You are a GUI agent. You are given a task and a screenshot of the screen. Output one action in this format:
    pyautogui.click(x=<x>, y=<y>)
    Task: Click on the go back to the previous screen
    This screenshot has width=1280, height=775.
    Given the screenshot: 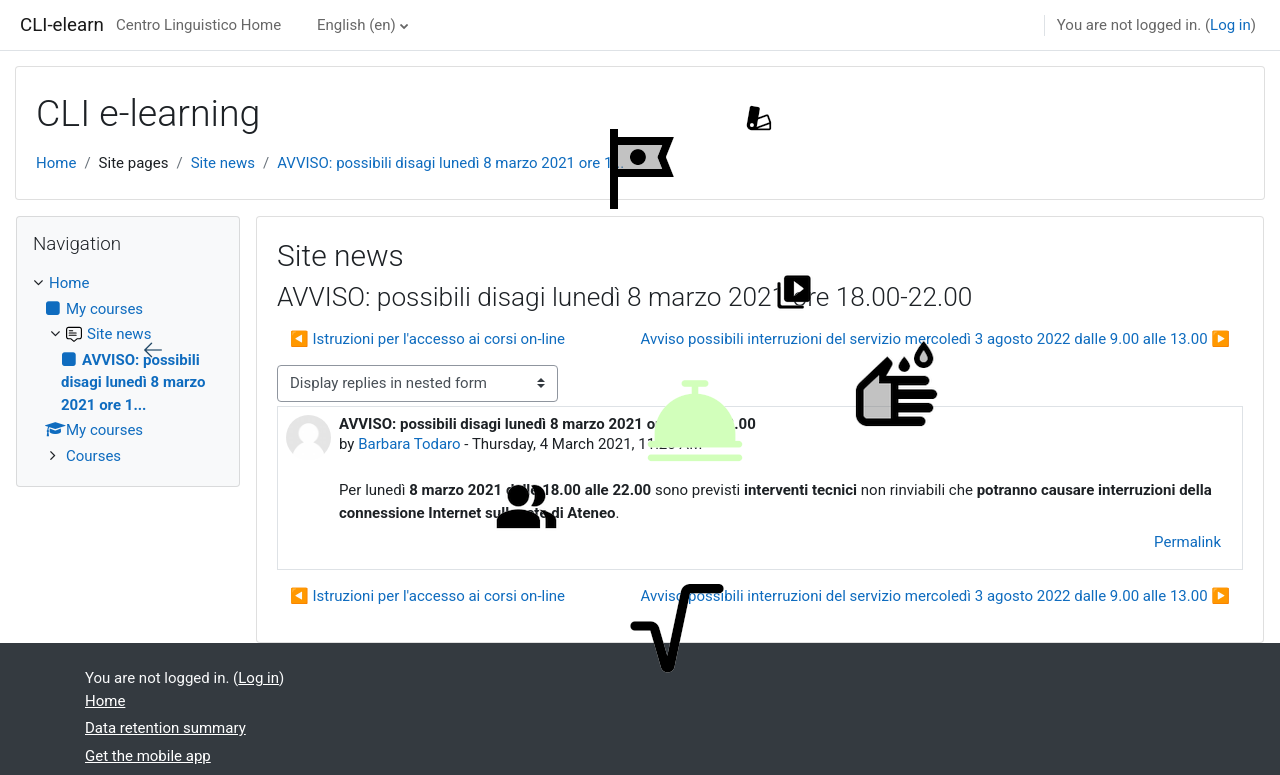 What is the action you would take?
    pyautogui.click(x=153, y=350)
    